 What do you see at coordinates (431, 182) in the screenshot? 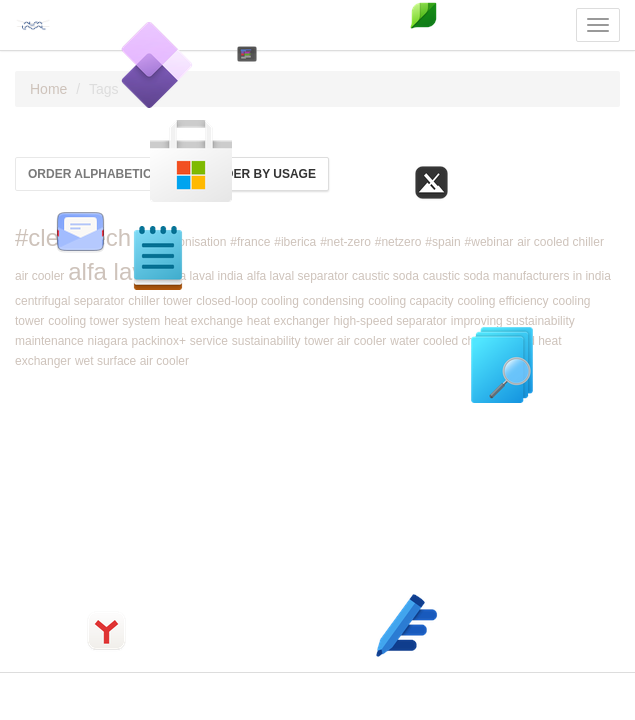
I see `launch mx linux application` at bounding box center [431, 182].